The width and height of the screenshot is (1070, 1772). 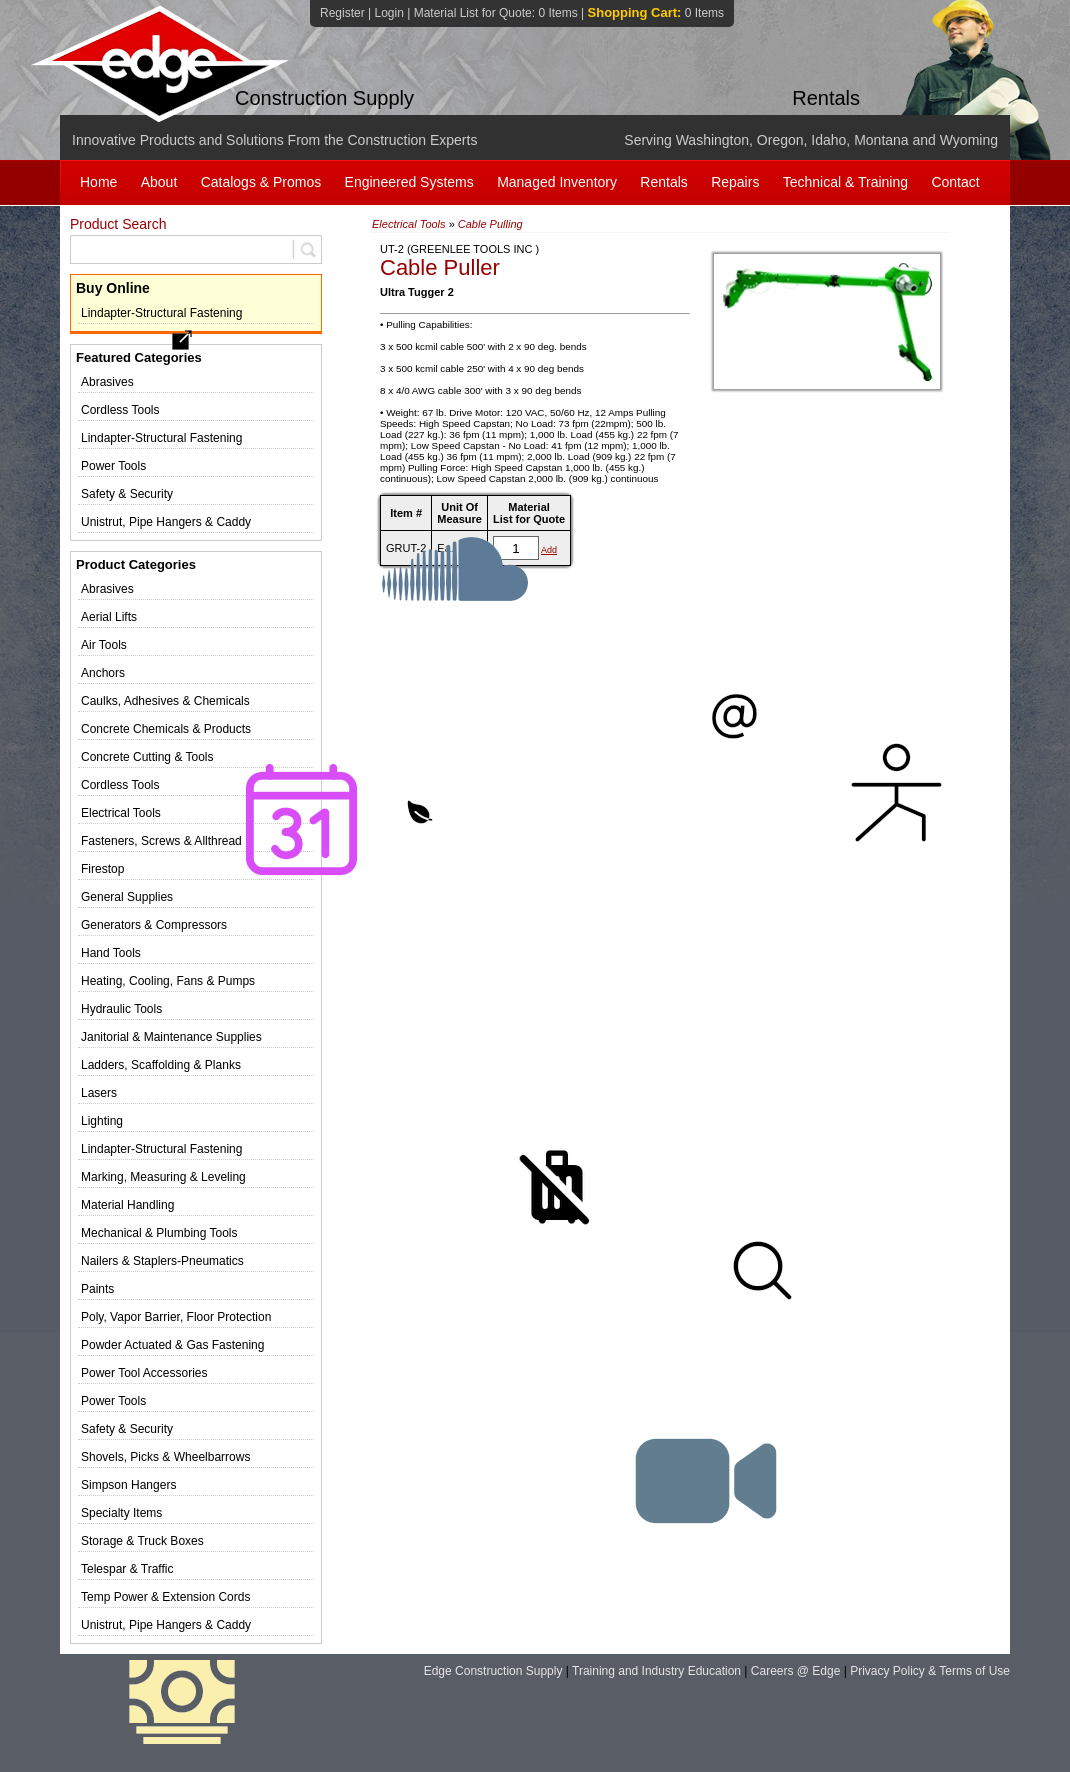 What do you see at coordinates (896, 796) in the screenshot?
I see `access tai chi or meditation exercises` at bounding box center [896, 796].